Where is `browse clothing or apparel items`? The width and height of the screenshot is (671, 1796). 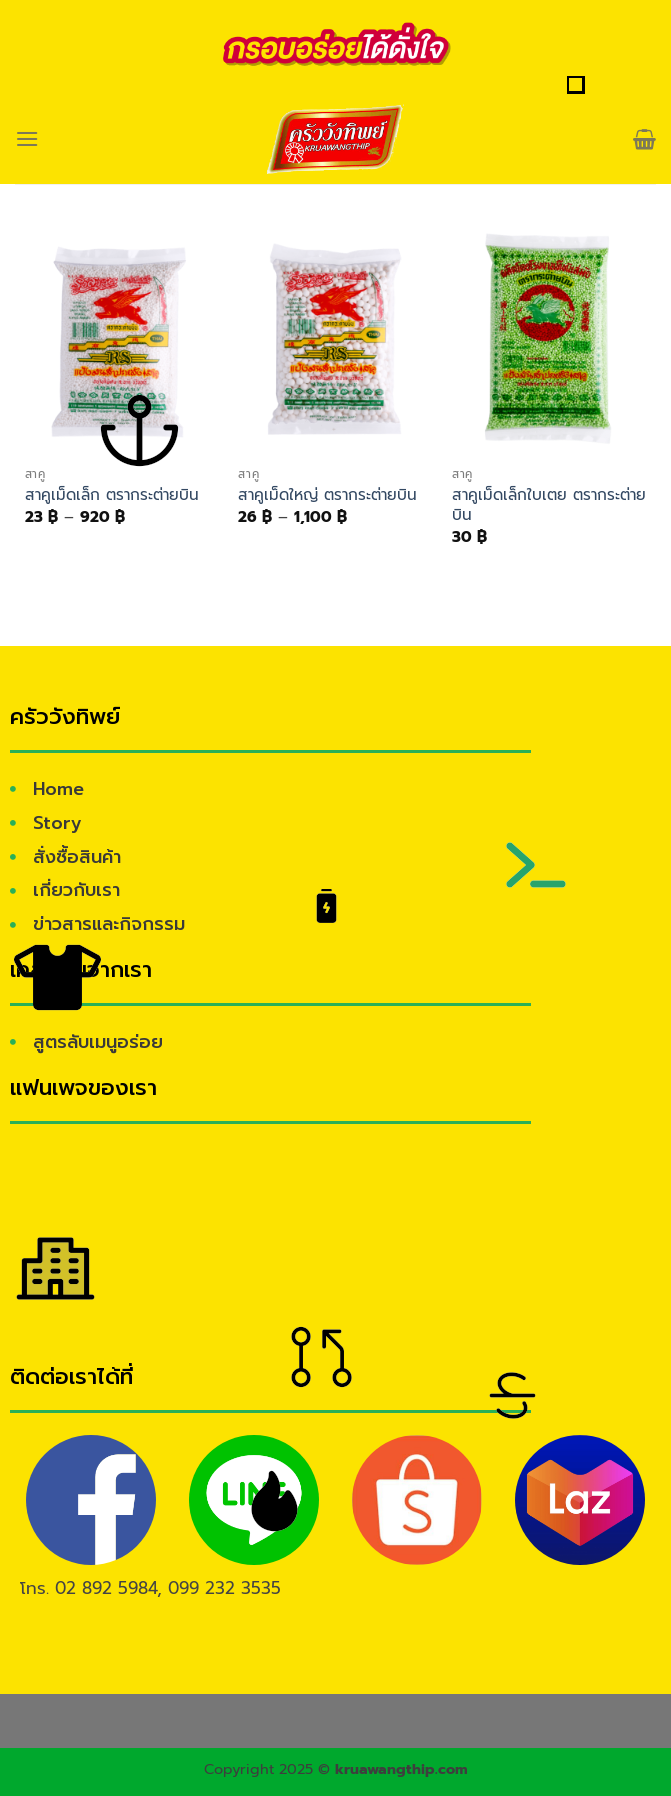
browse clothing or apparel items is located at coordinates (57, 977).